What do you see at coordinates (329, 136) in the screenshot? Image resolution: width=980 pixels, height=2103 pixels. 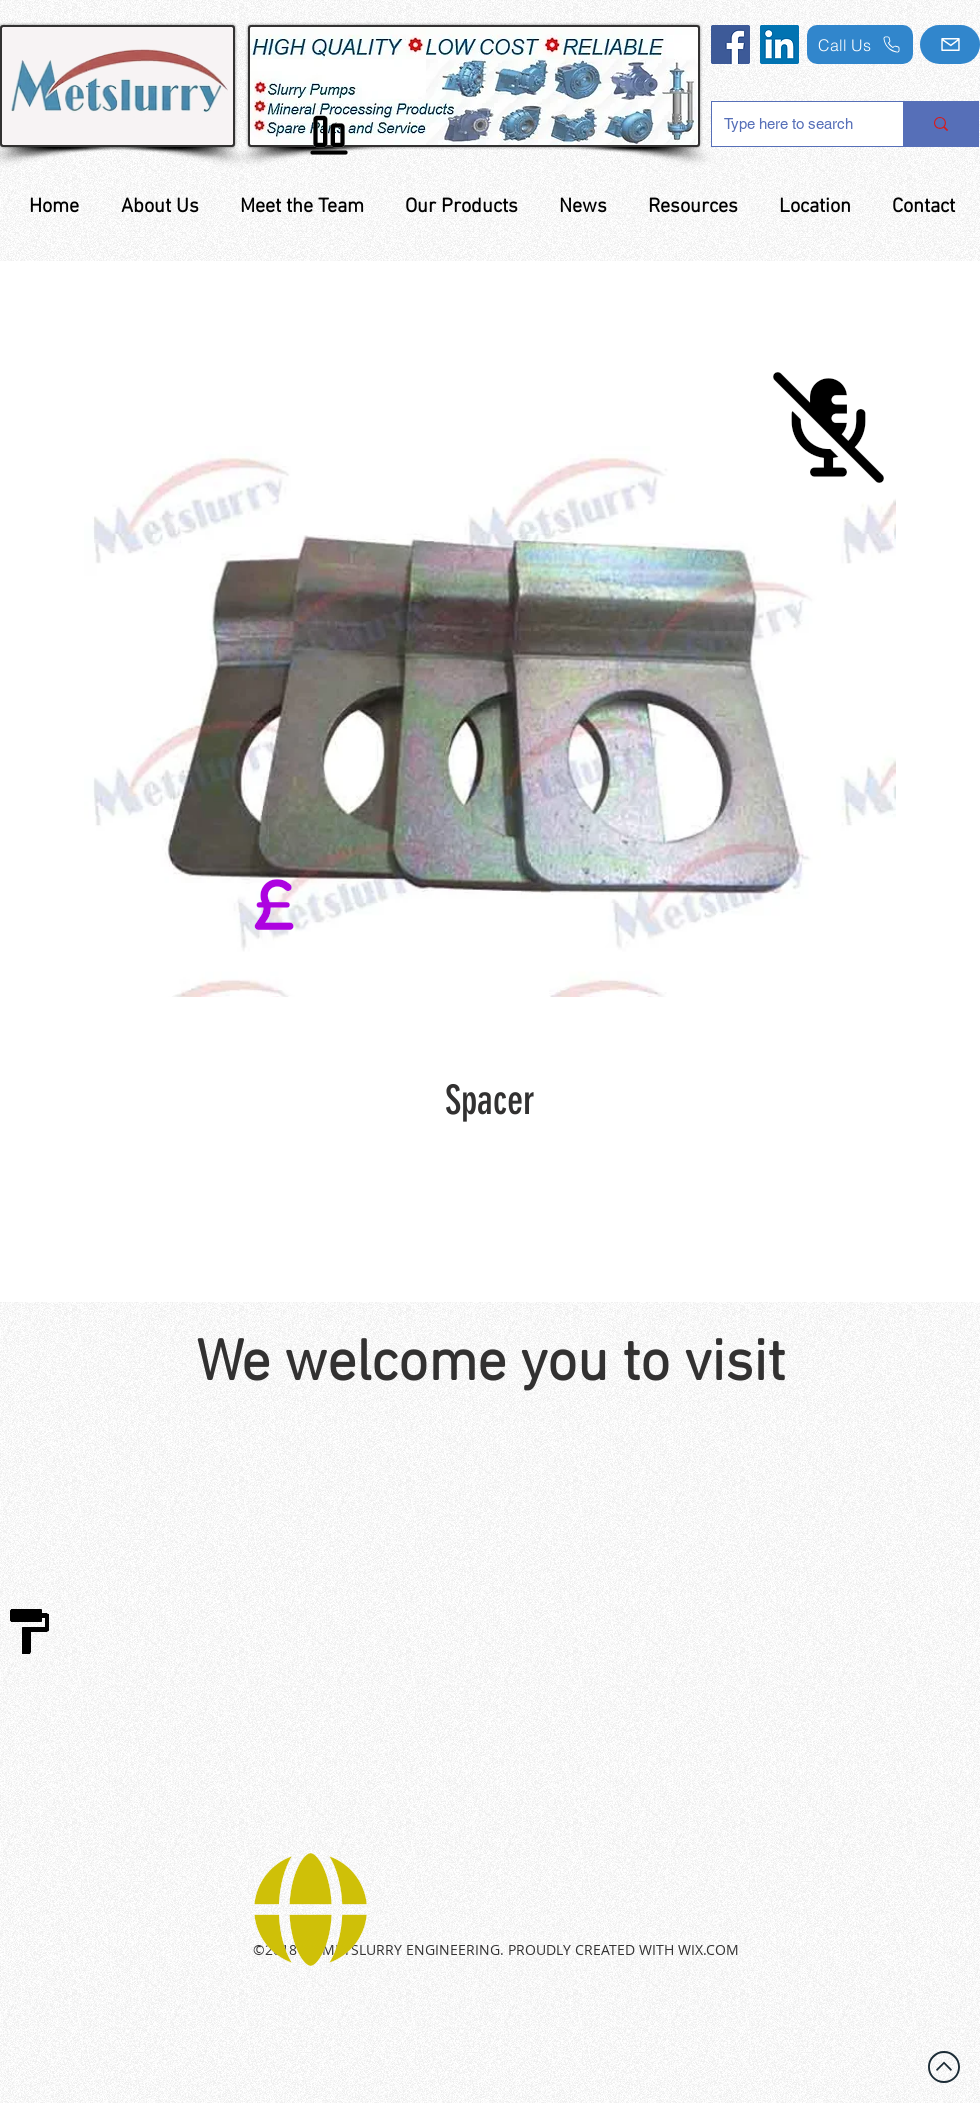 I see `align selected objects to the bottom` at bounding box center [329, 136].